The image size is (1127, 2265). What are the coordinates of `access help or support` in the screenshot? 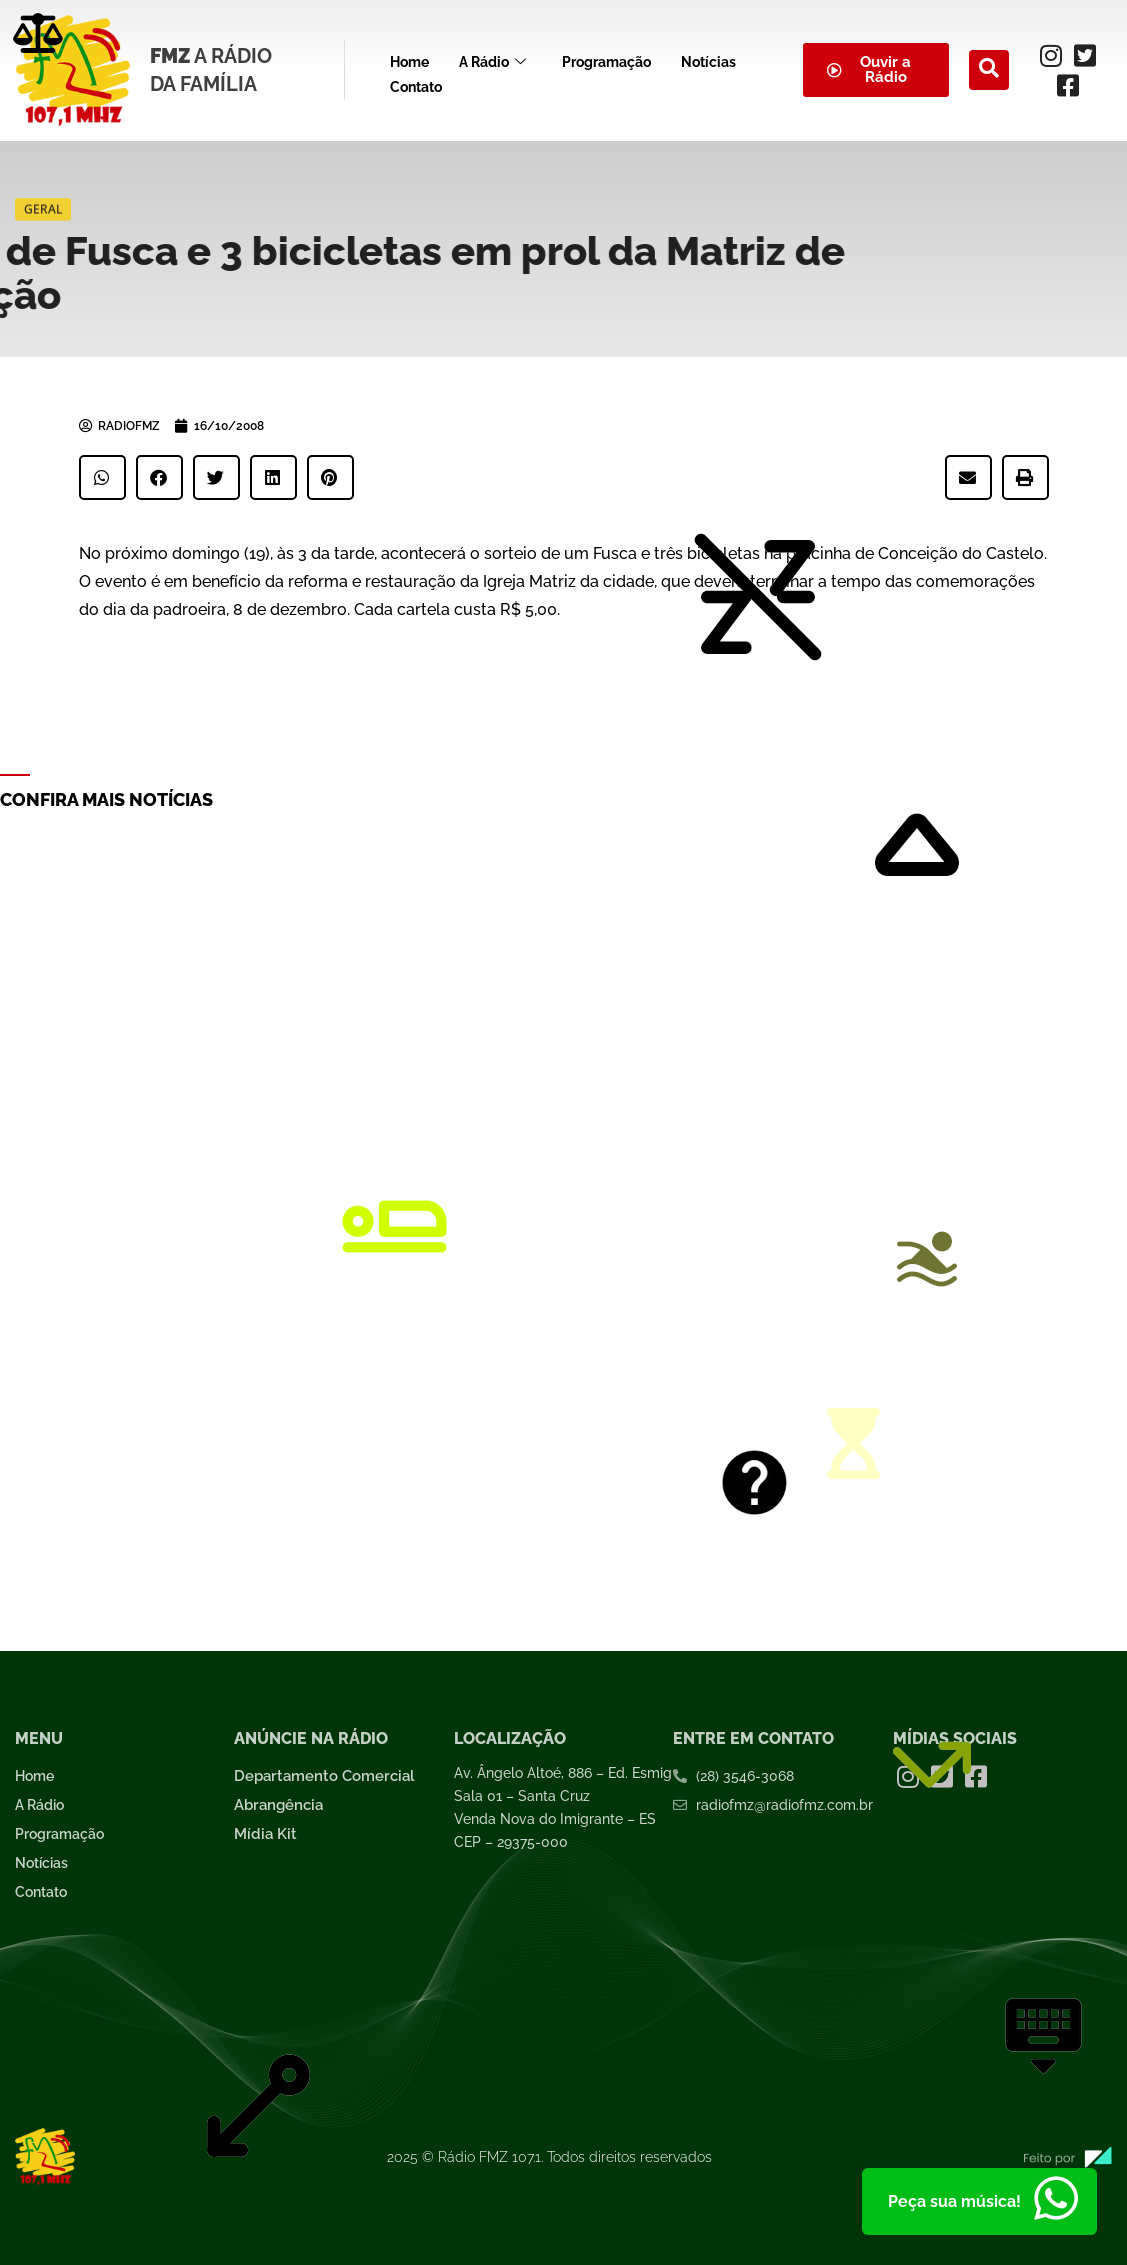 It's located at (754, 1482).